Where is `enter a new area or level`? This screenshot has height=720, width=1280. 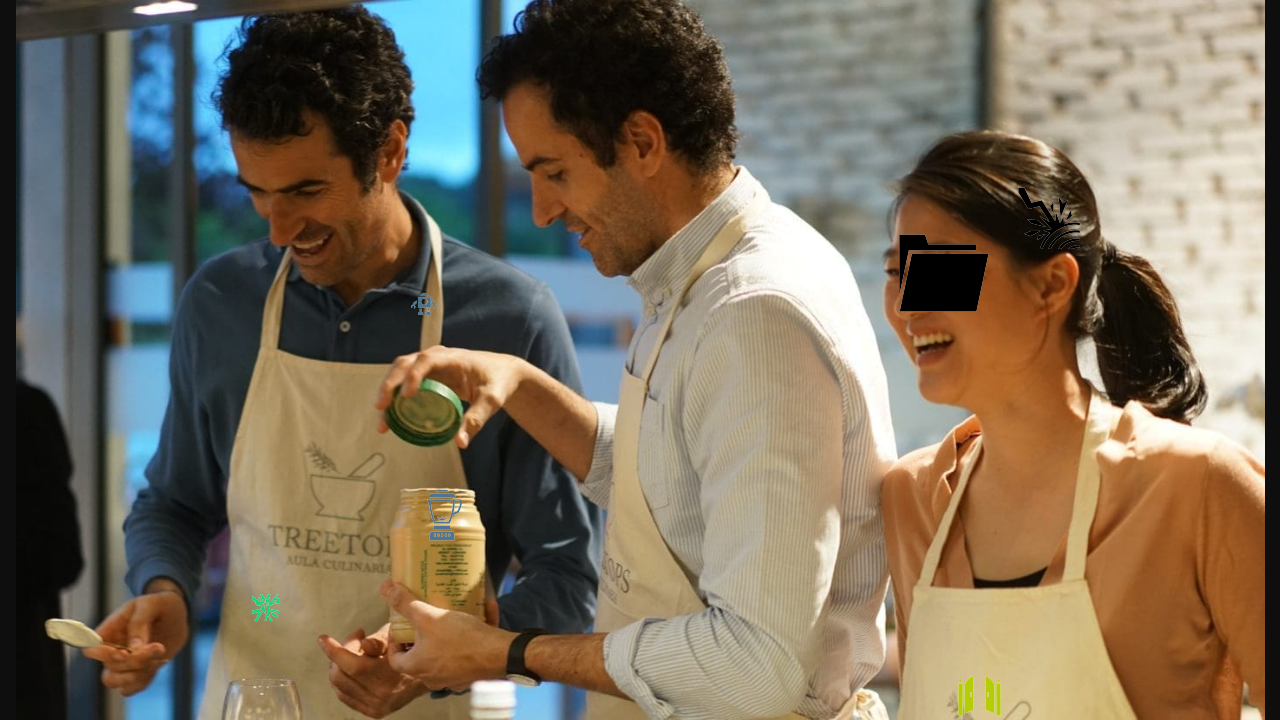 enter a new area or level is located at coordinates (979, 694).